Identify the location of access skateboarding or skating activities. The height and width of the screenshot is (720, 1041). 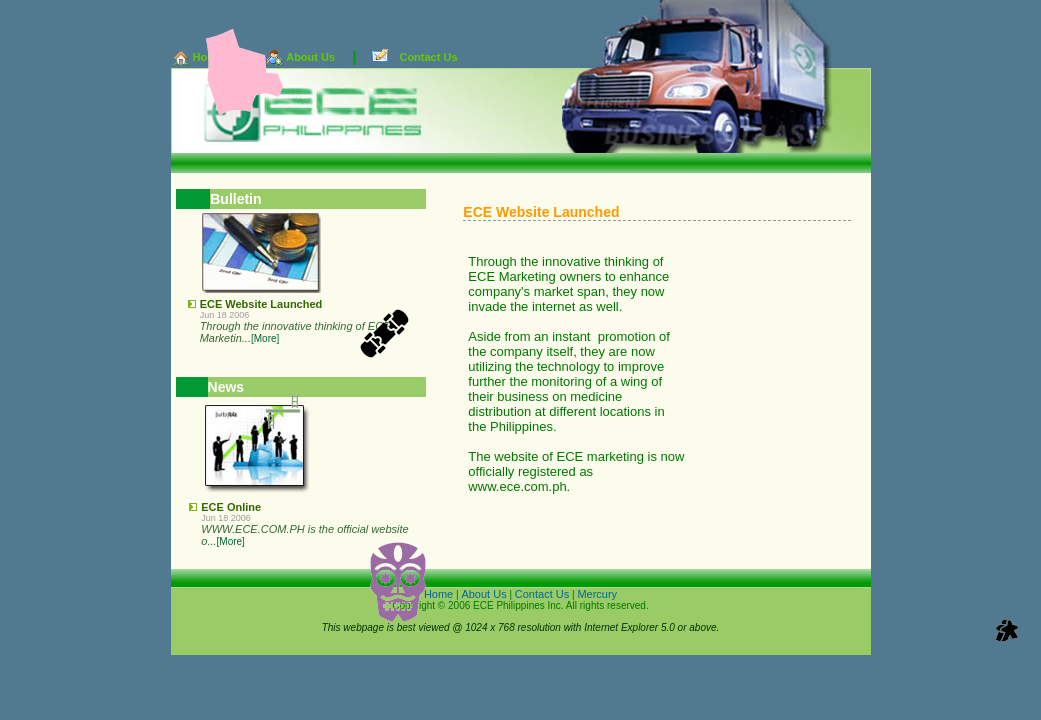
(384, 333).